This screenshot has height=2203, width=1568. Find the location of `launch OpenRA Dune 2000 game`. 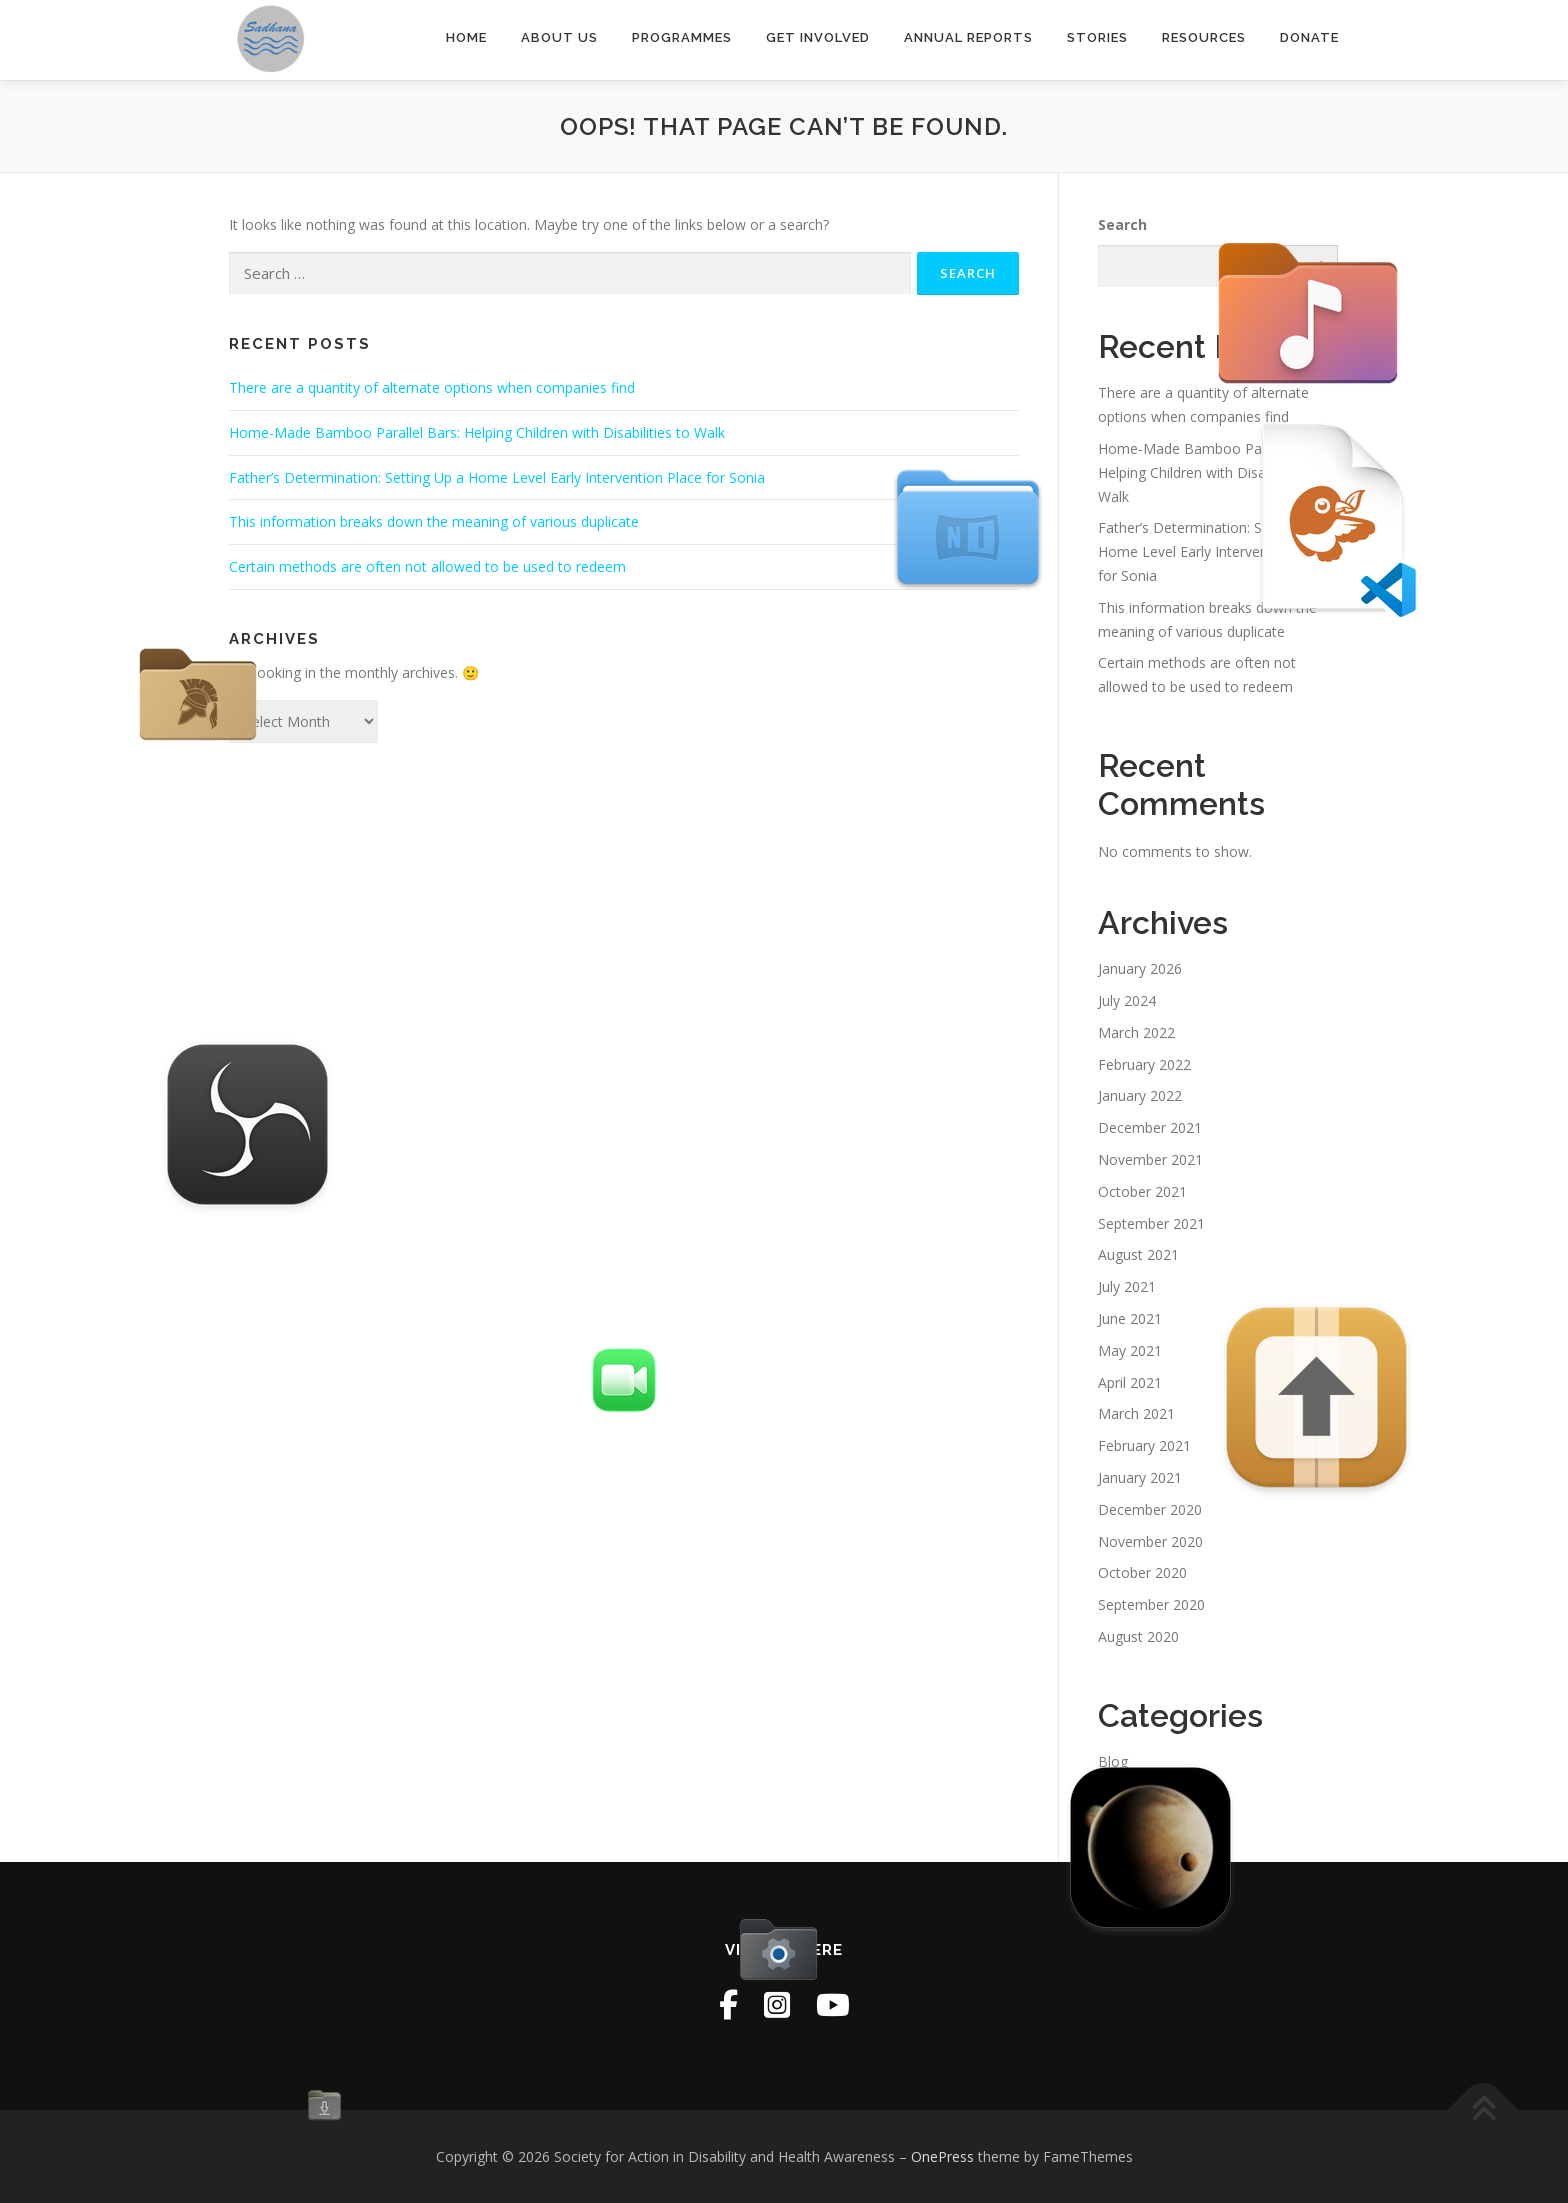

launch OpenRA Dune 2000 game is located at coordinates (1150, 1847).